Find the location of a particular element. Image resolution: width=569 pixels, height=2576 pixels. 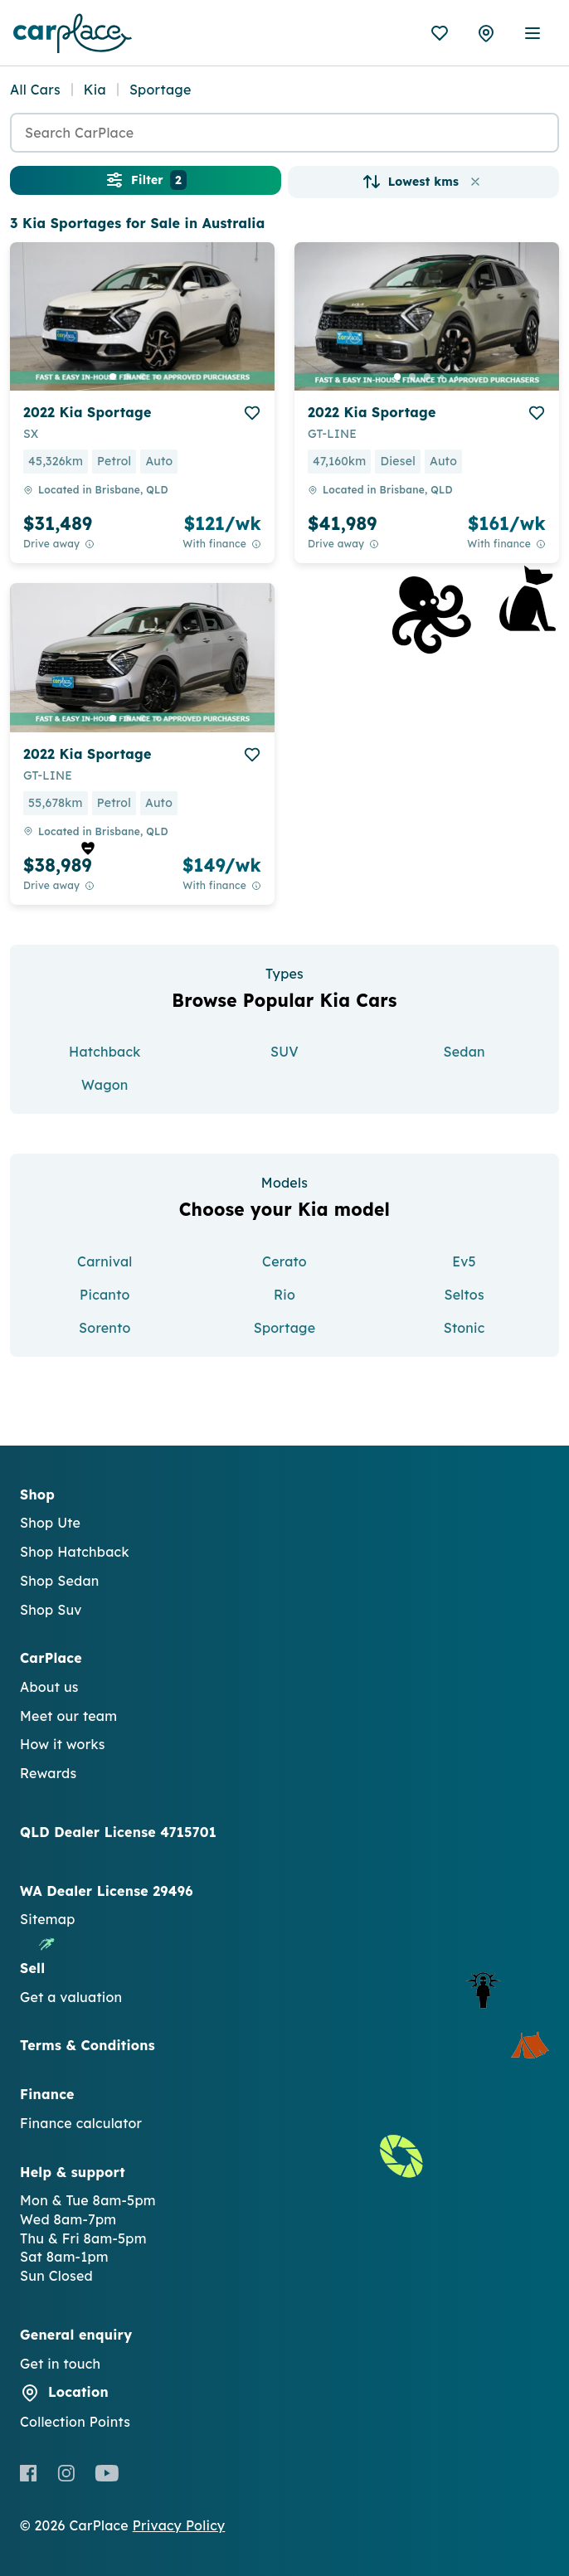

indicates an aquatic or ocean-themed game element is located at coordinates (431, 615).